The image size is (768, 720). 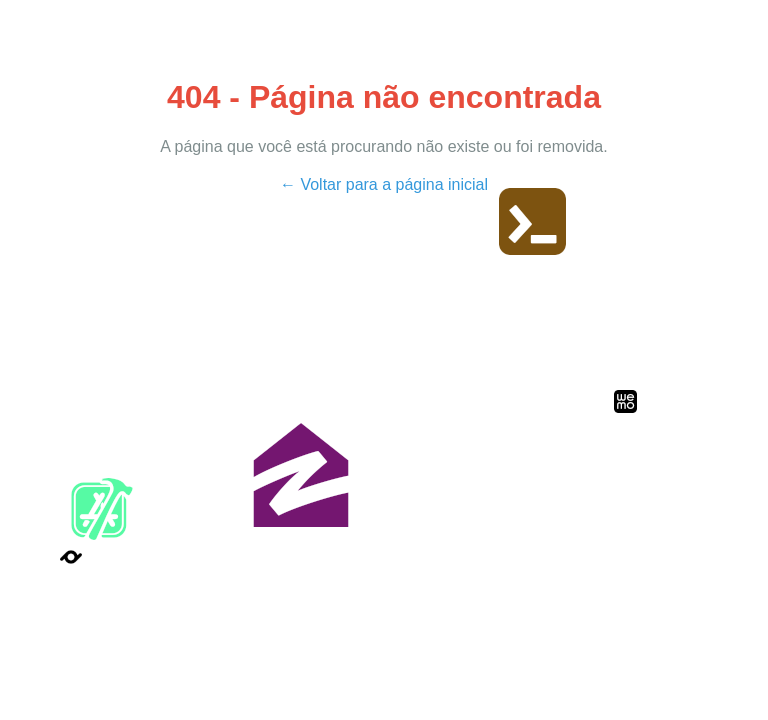 I want to click on open xcode development environment, so click(x=102, y=509).